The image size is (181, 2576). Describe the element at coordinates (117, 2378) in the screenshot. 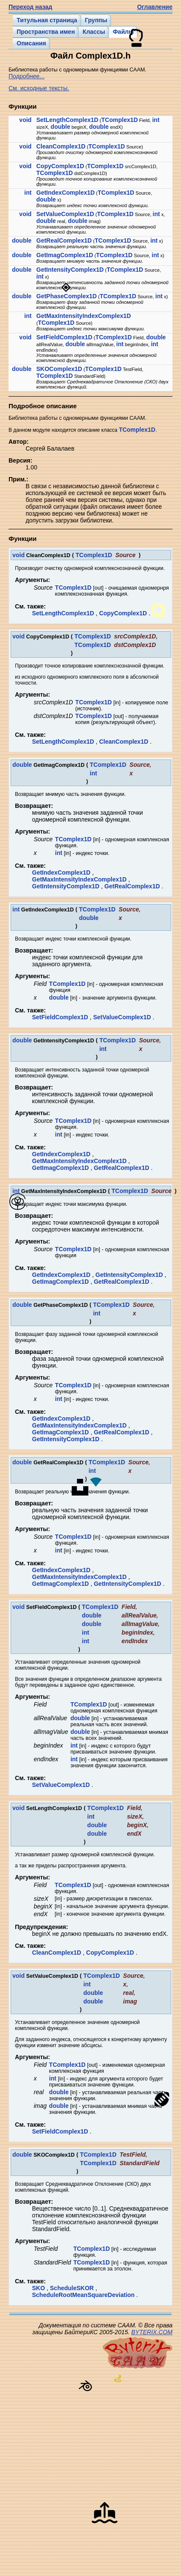

I see `view route between two locations` at that location.